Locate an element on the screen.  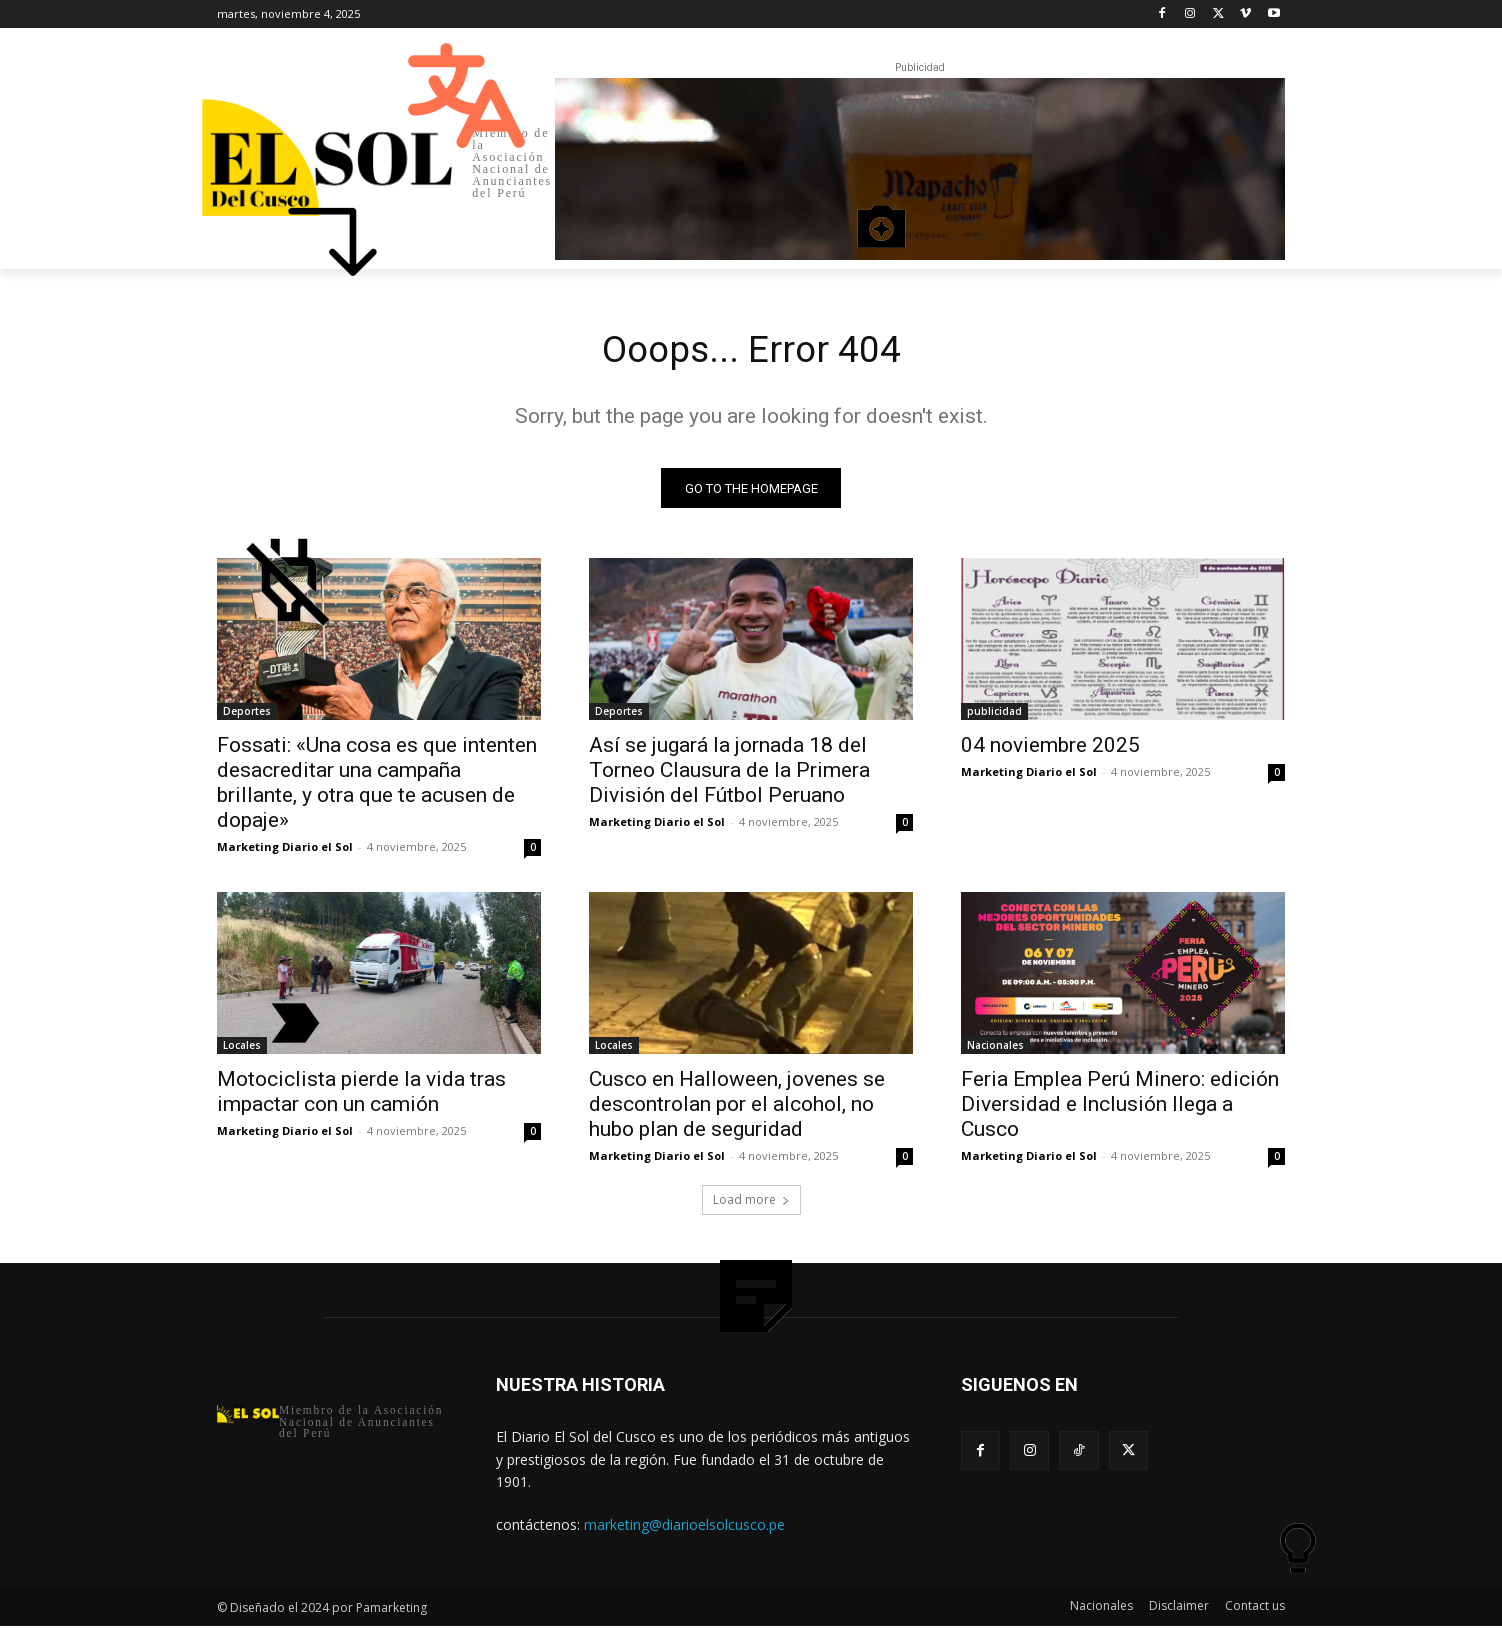
power is currently off or disconnected is located at coordinates (289, 580).